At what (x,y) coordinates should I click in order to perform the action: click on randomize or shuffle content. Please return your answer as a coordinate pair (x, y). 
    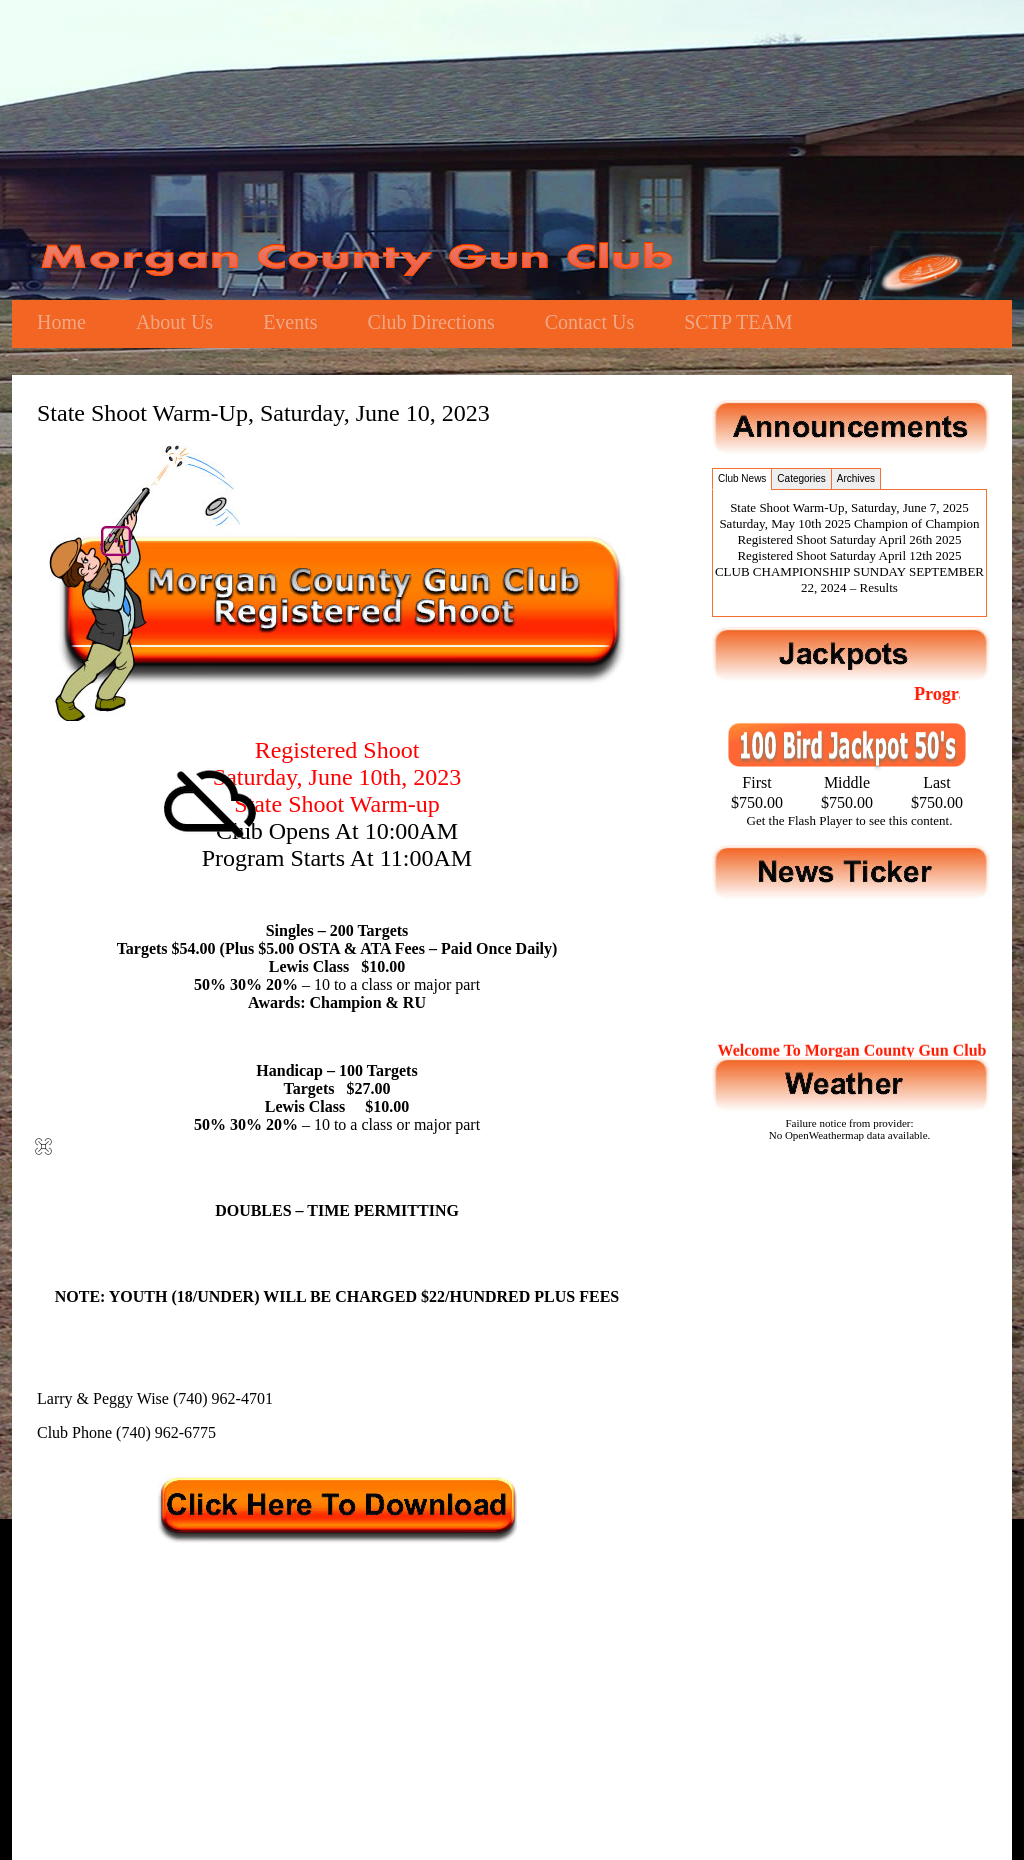
    Looking at the image, I should click on (116, 541).